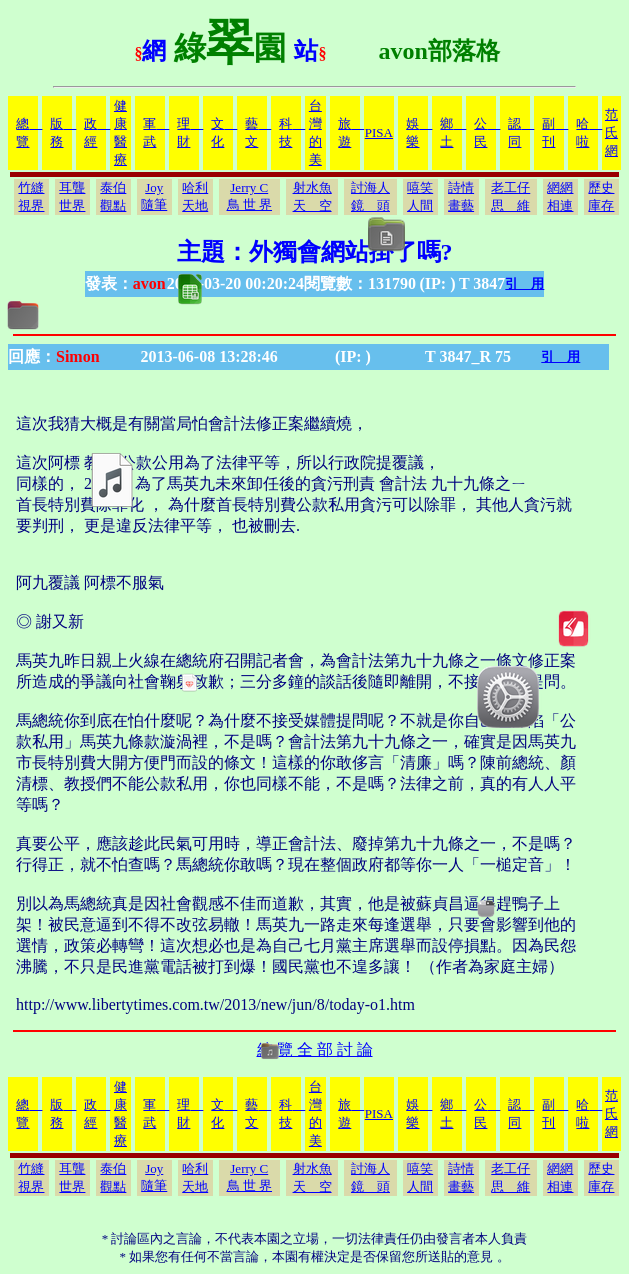  I want to click on an EPS image file, so click(573, 628).